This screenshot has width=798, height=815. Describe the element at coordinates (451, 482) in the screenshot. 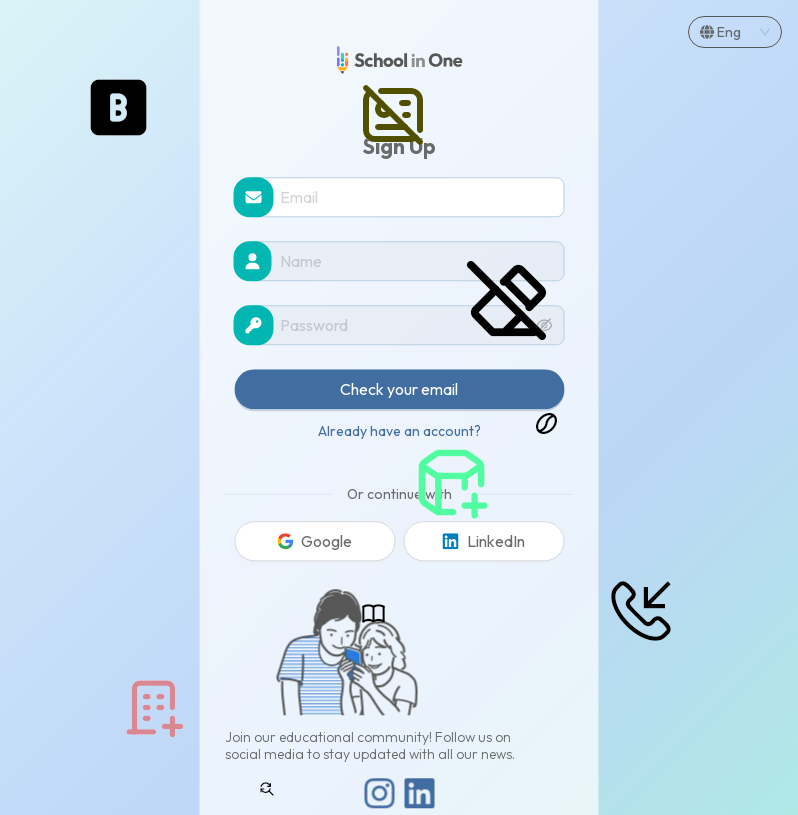

I see `add a new 3D object or shape` at that location.